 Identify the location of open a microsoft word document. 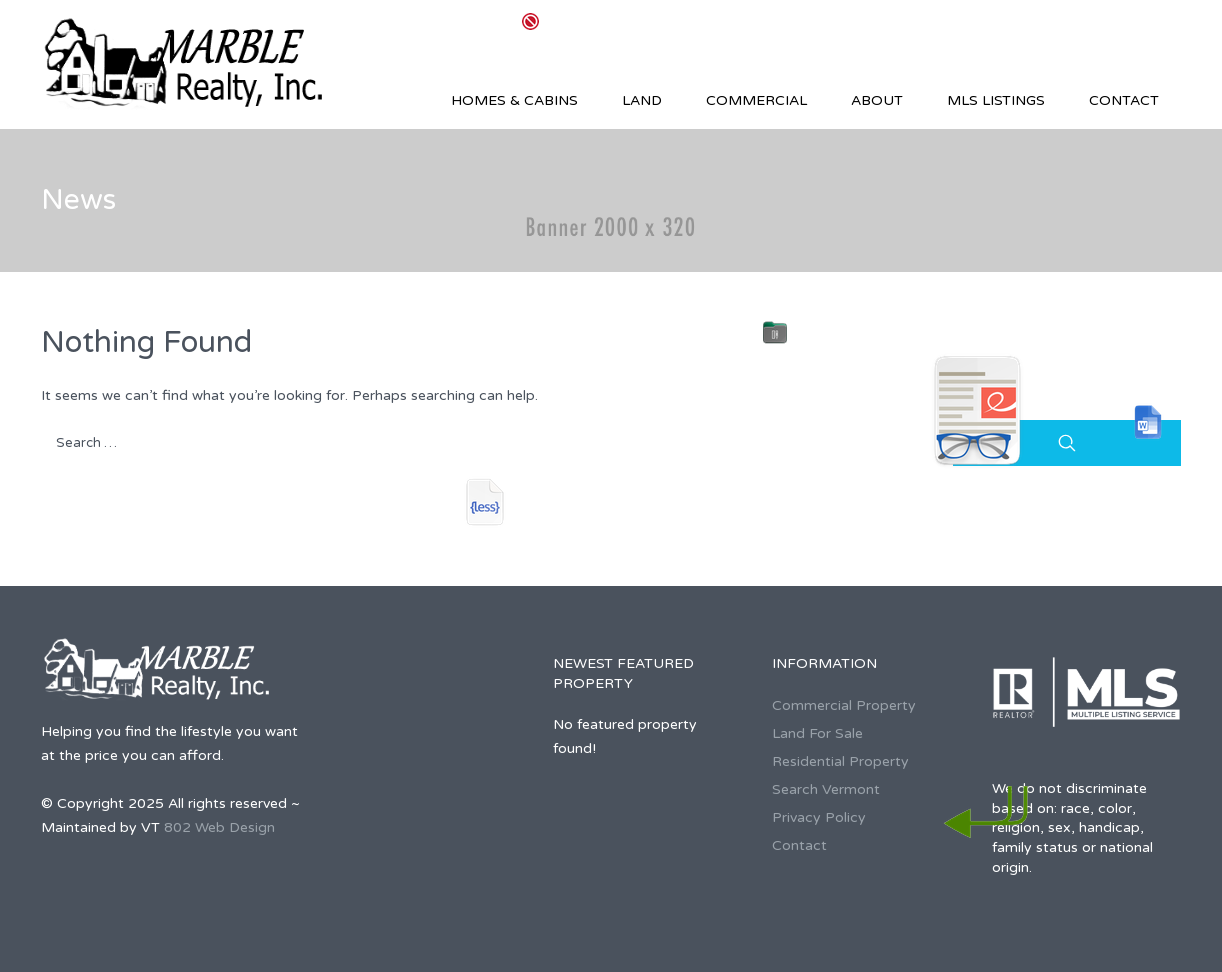
(1148, 422).